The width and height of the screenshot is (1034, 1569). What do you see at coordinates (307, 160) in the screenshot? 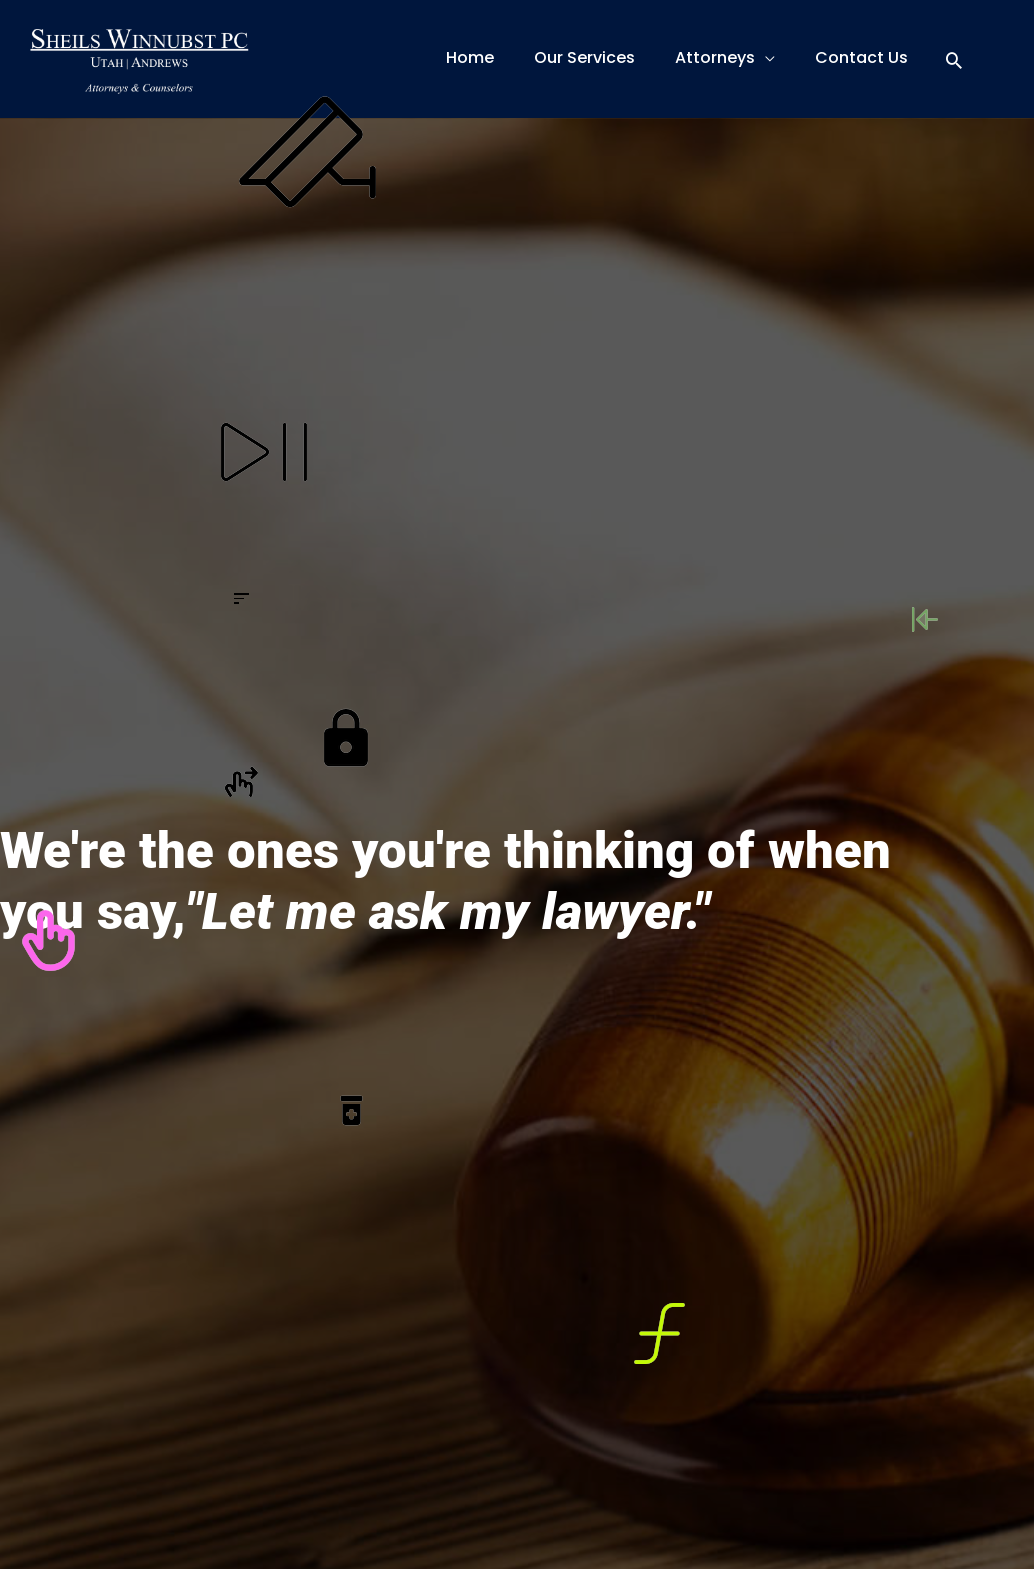
I see `access security camera settings` at bounding box center [307, 160].